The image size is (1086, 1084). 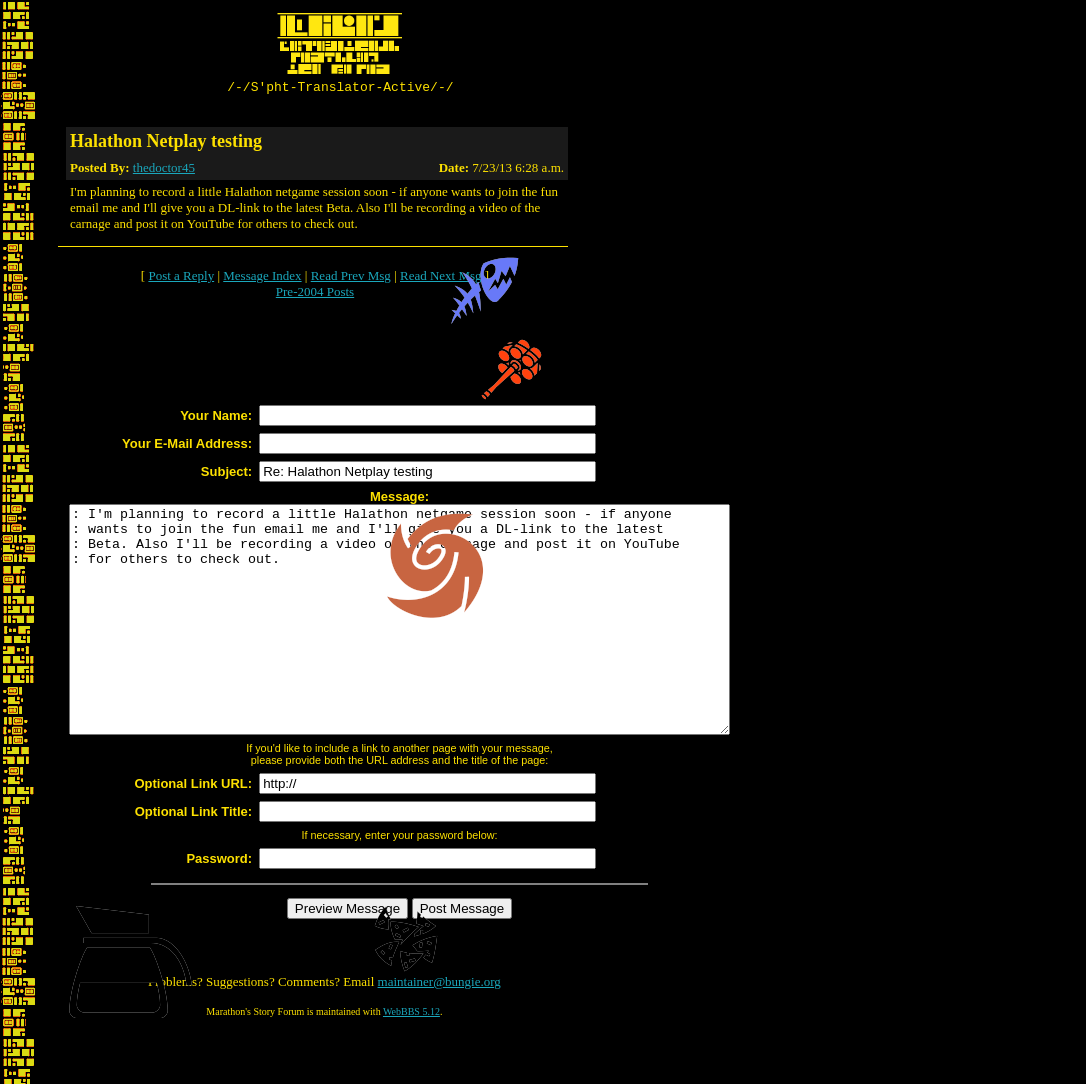 What do you see at coordinates (435, 565) in the screenshot?
I see `represents a shell or spiral-themed game item` at bounding box center [435, 565].